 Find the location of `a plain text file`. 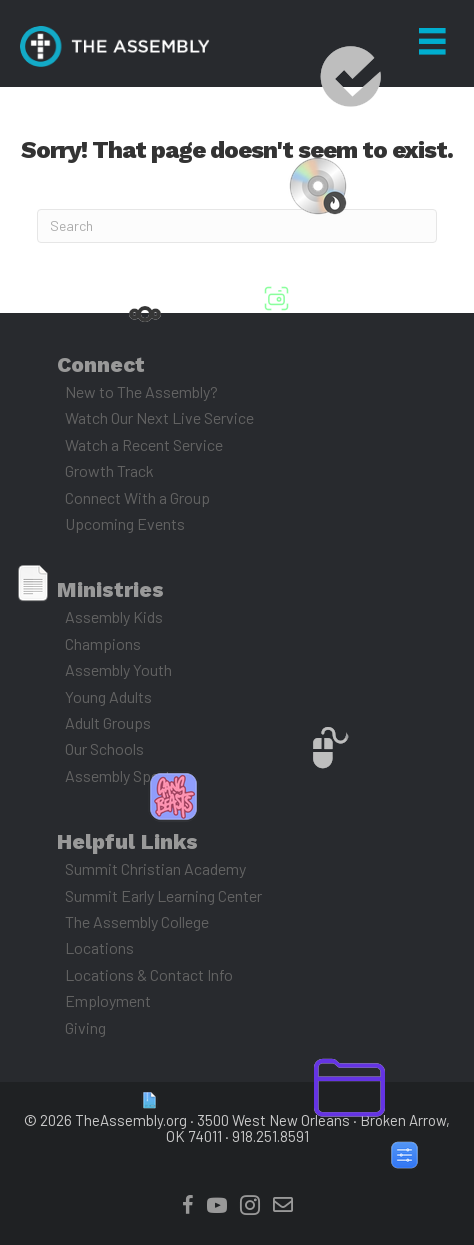

a plain text file is located at coordinates (33, 583).